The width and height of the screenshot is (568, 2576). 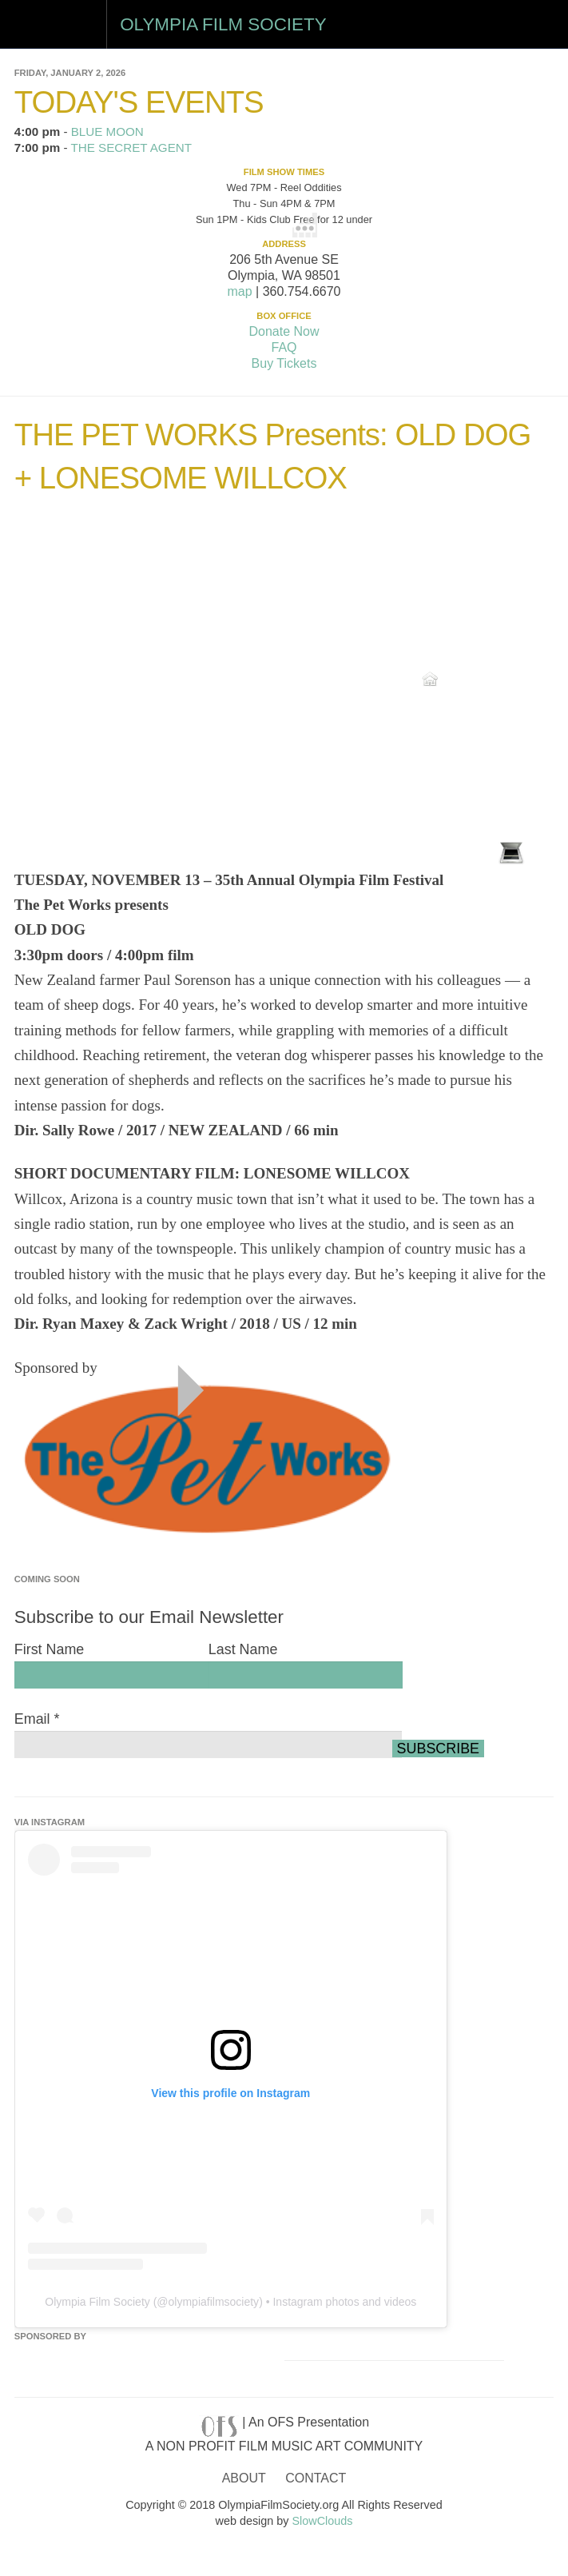 What do you see at coordinates (305, 225) in the screenshot?
I see `indicates cellular network signal is being acquired` at bounding box center [305, 225].